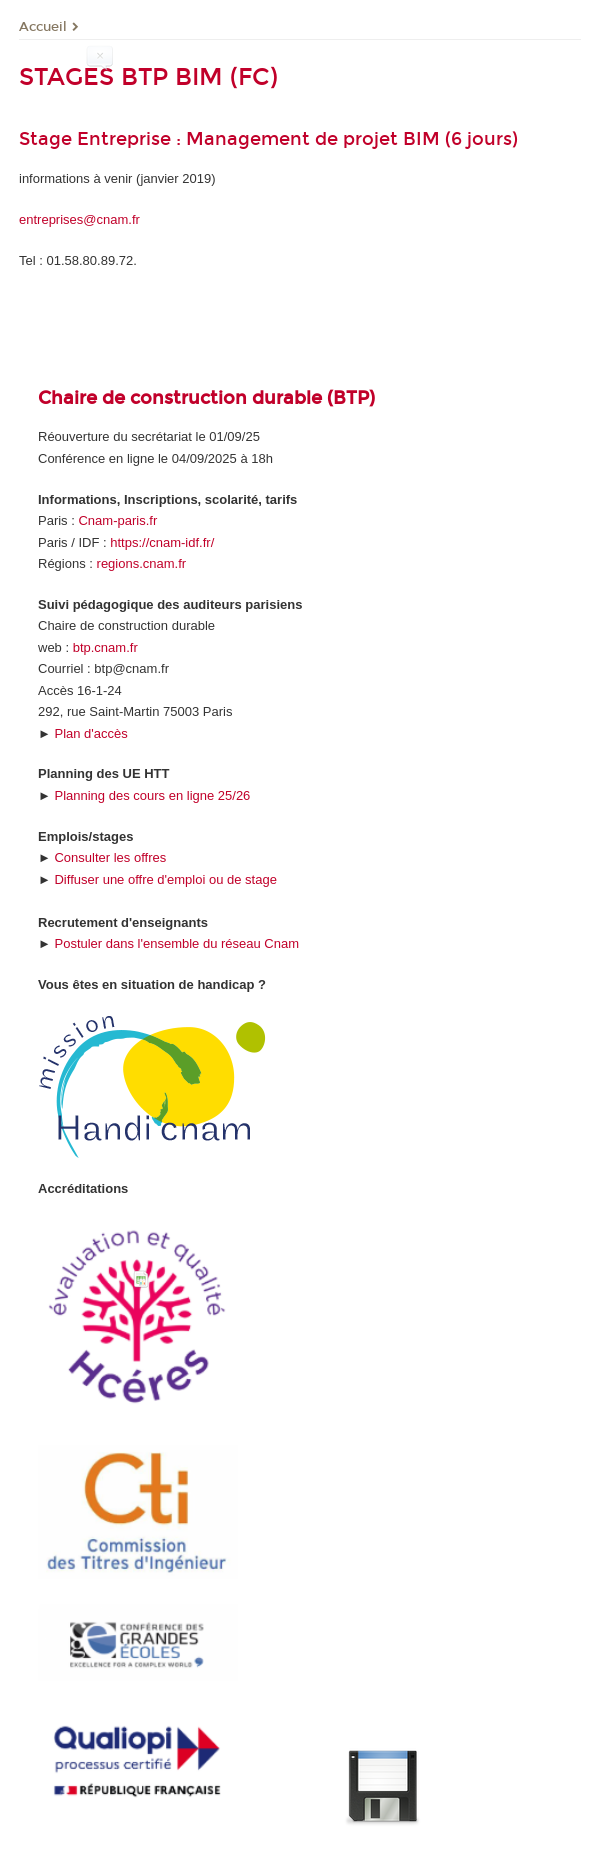 This screenshot has width=600, height=1864. What do you see at coordinates (100, 58) in the screenshot?
I see `indicates a user is offline or unavailable` at bounding box center [100, 58].